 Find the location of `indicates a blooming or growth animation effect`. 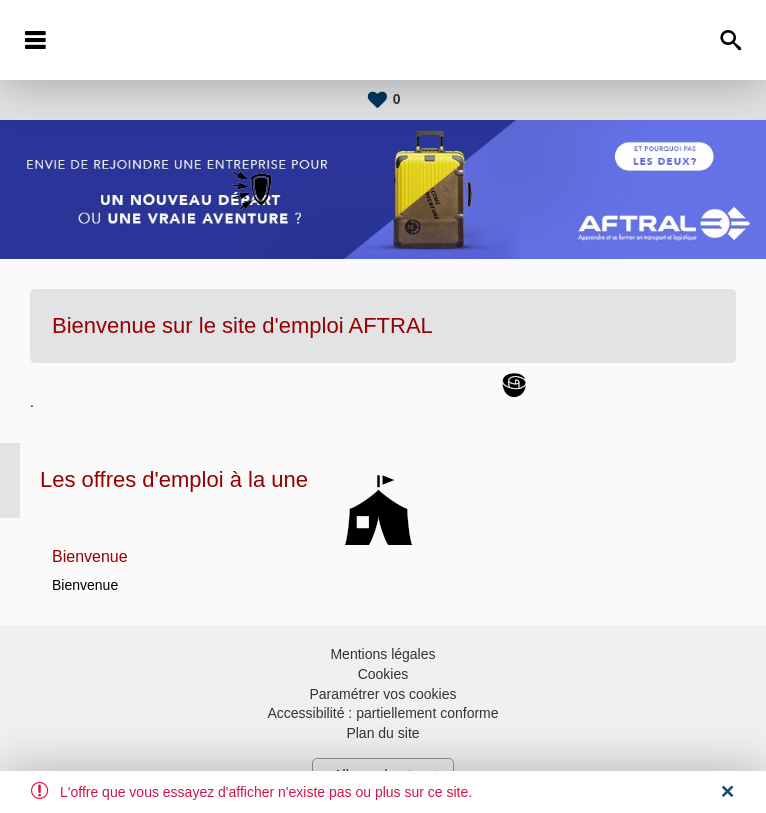

indicates a blooming or growth animation effect is located at coordinates (514, 385).